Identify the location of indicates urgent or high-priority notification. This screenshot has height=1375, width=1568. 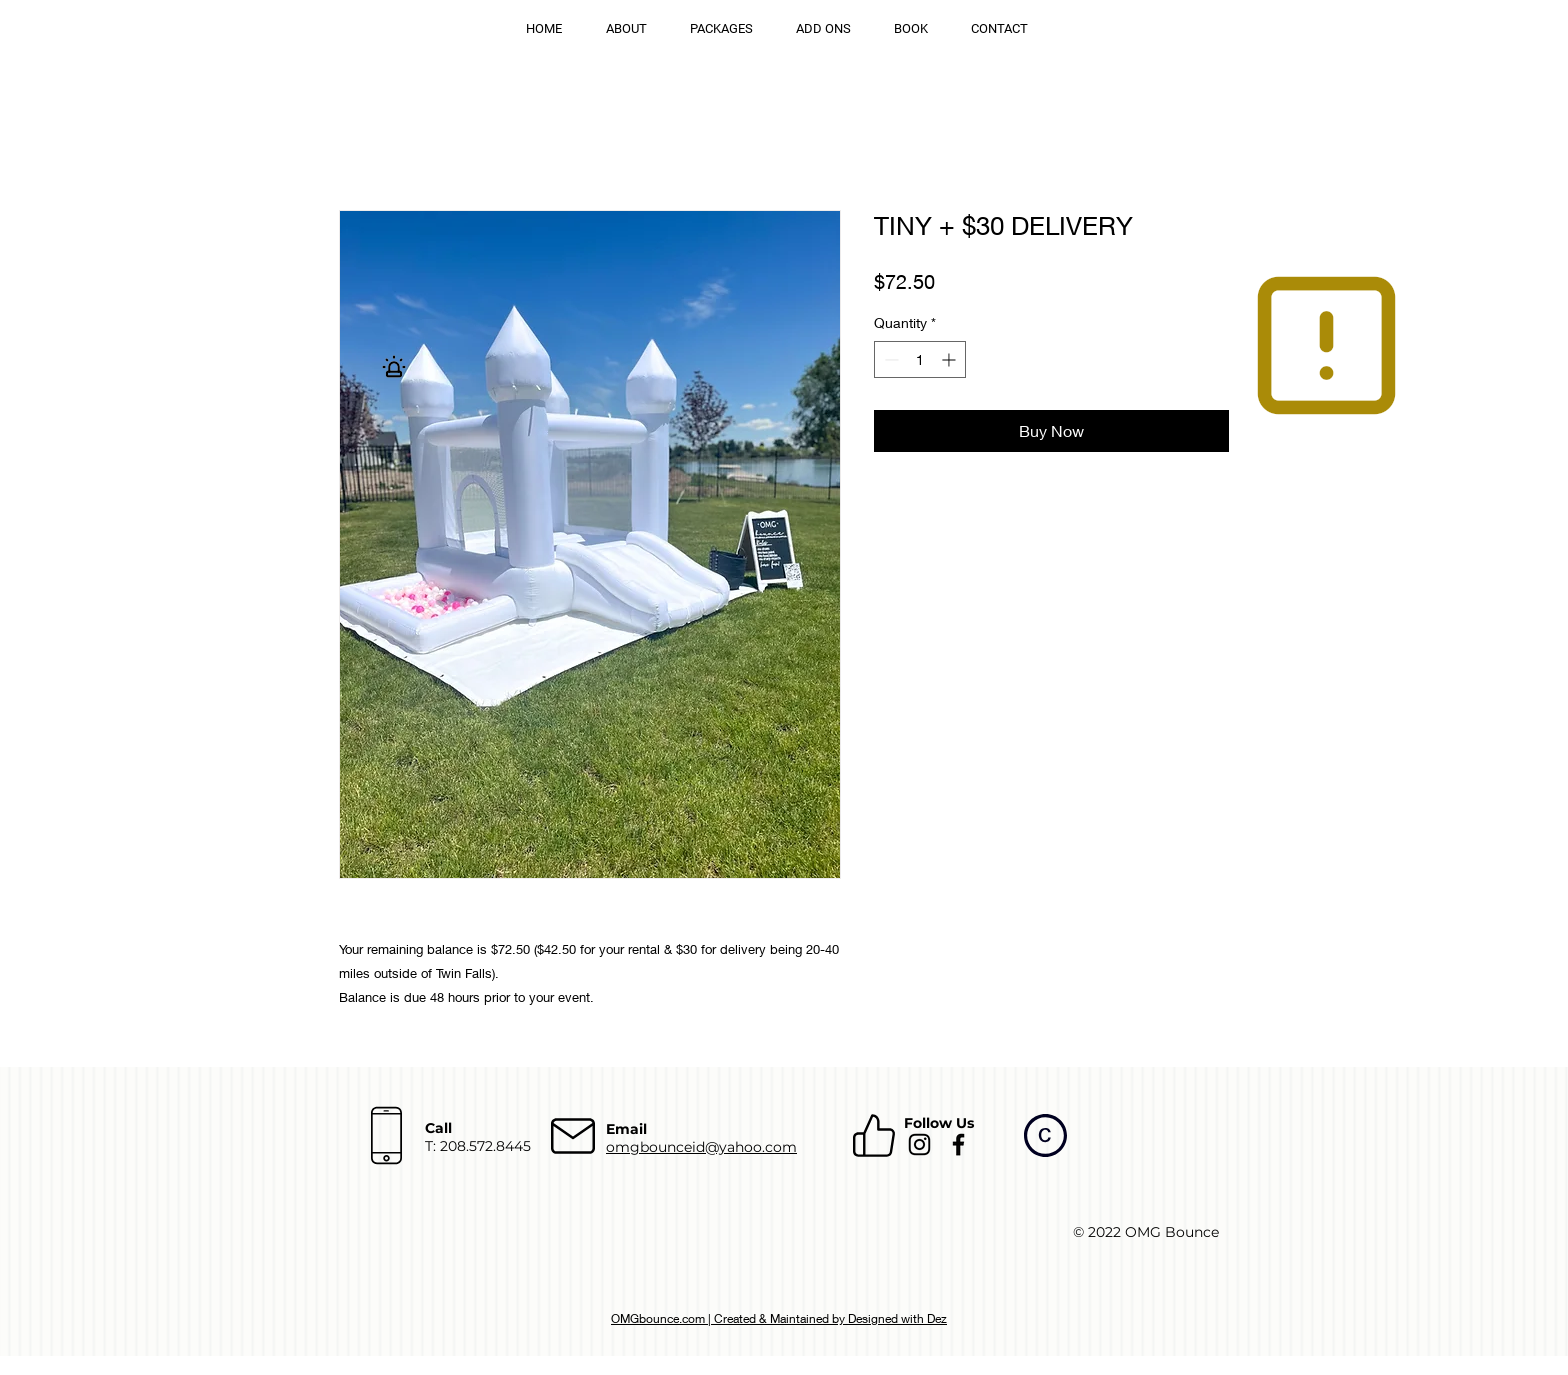
(394, 367).